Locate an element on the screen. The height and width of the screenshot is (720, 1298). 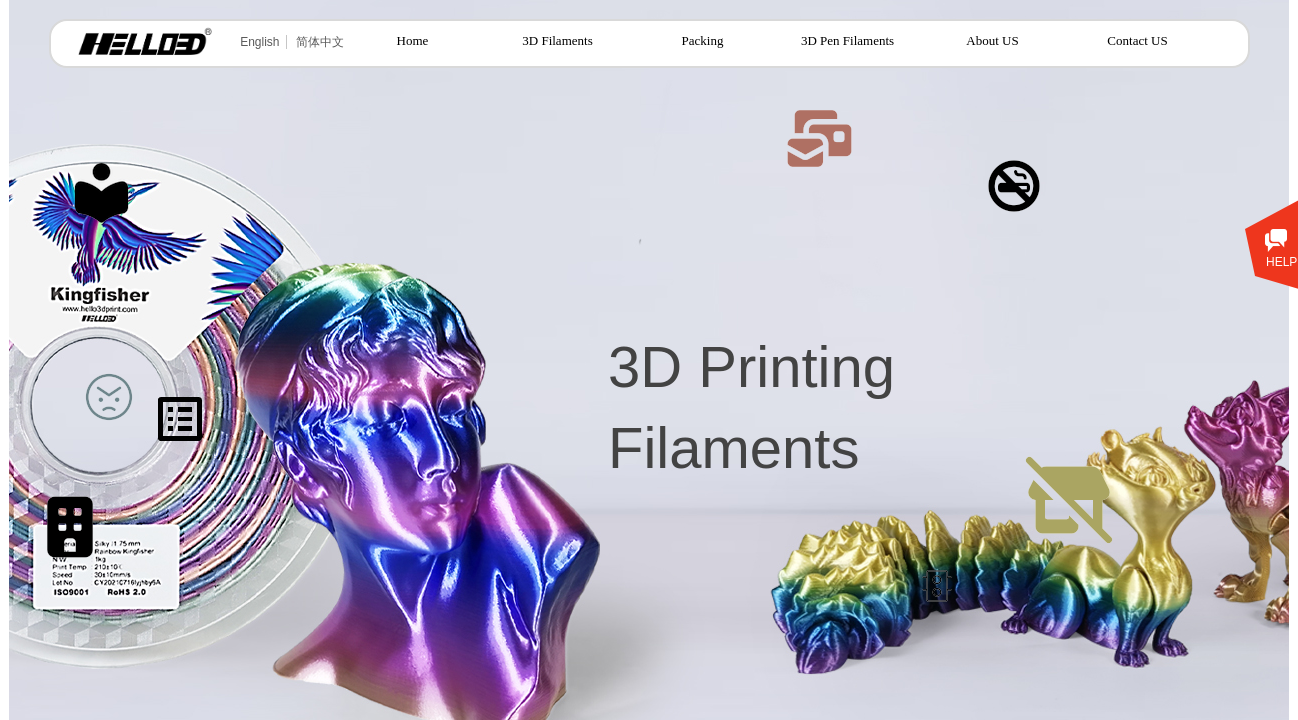
access local library services is located at coordinates (101, 192).